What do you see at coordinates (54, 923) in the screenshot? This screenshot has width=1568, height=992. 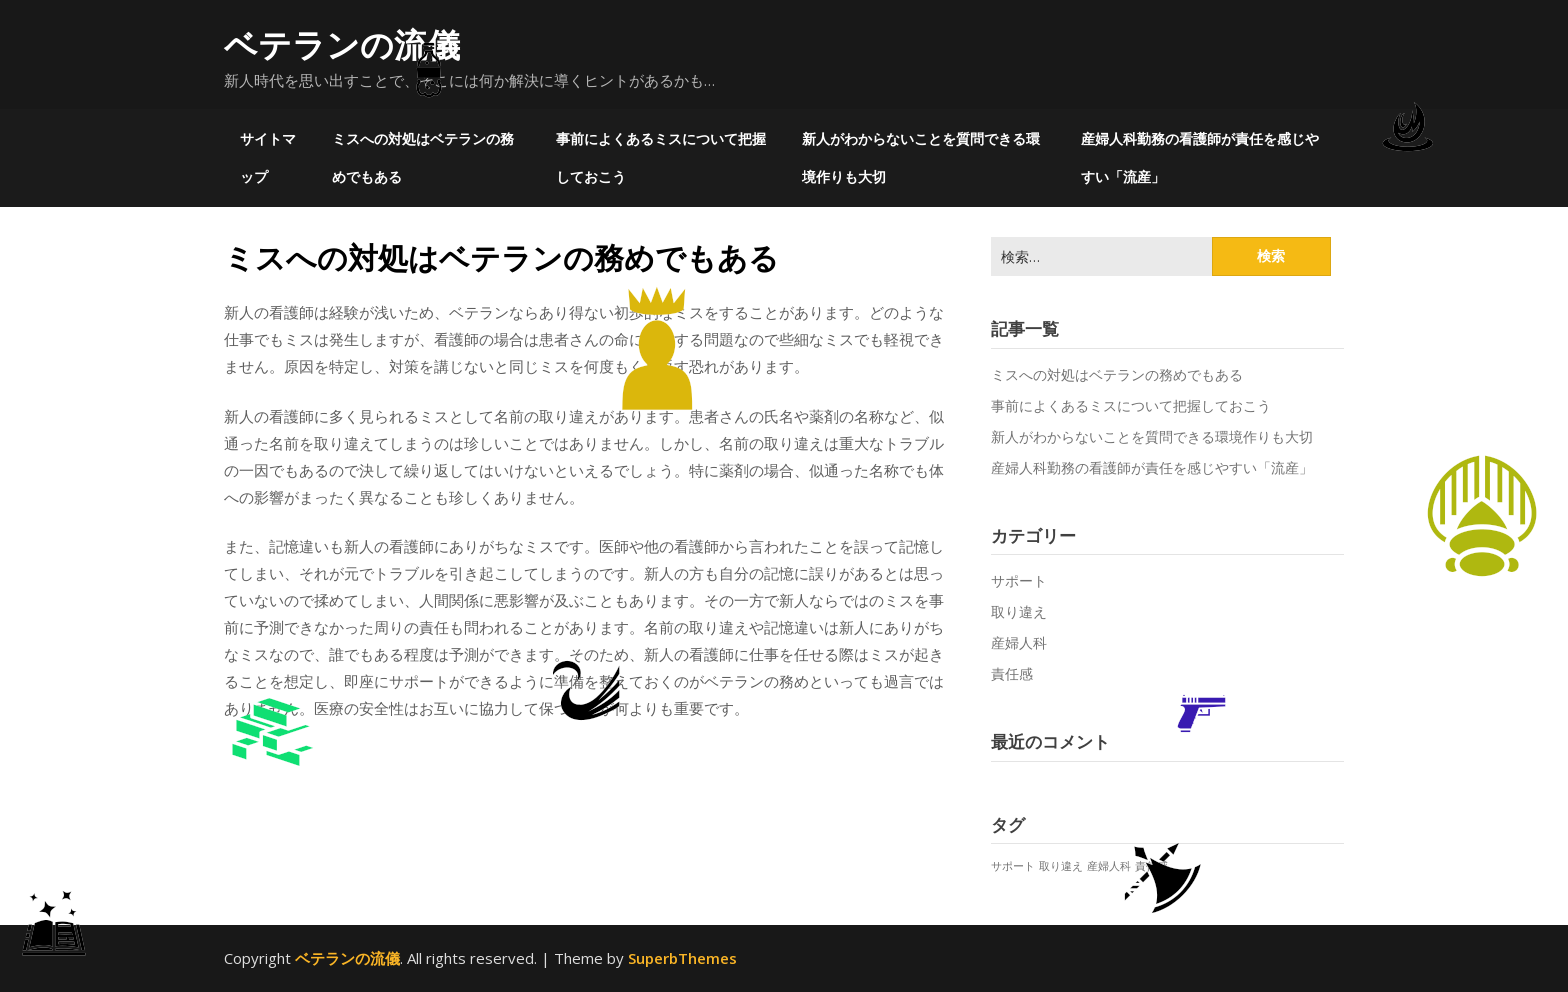 I see `open your spell book or magic abilities` at bounding box center [54, 923].